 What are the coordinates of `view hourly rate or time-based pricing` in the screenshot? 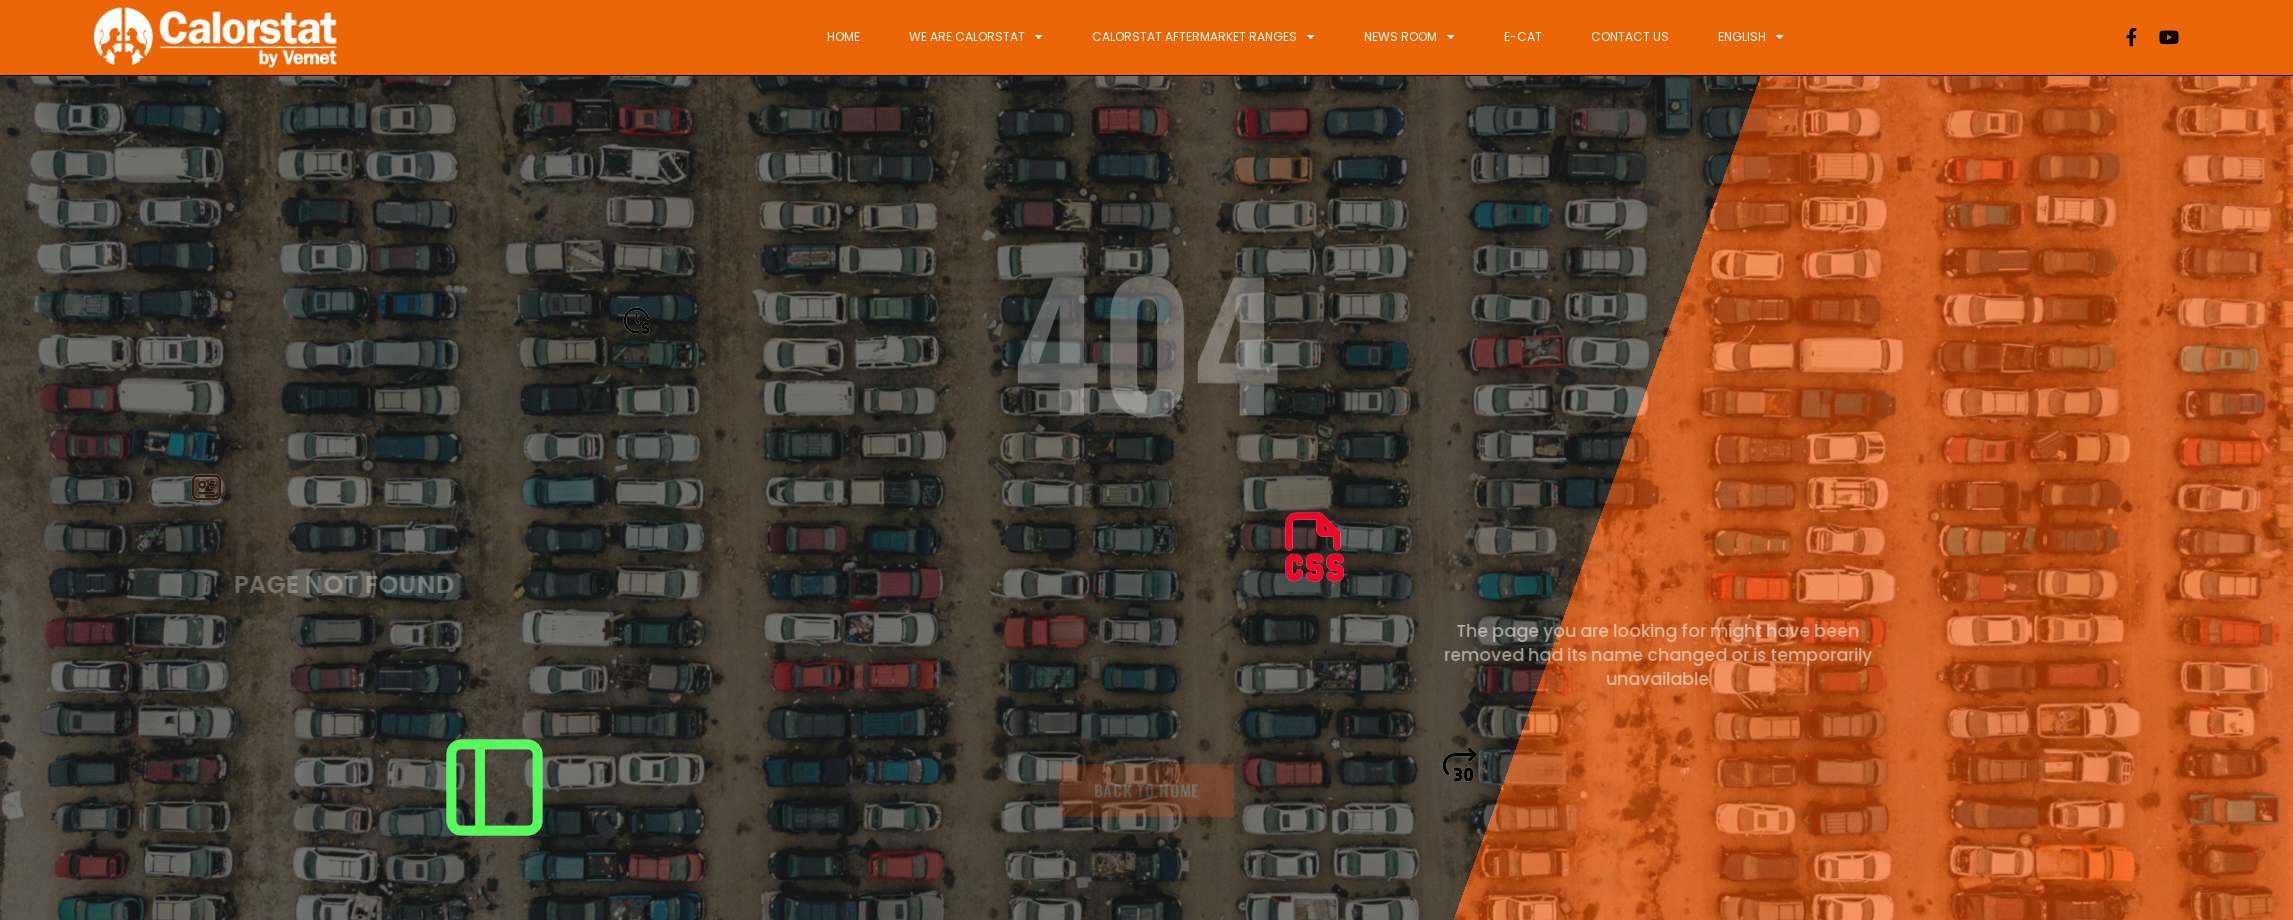 It's located at (636, 320).